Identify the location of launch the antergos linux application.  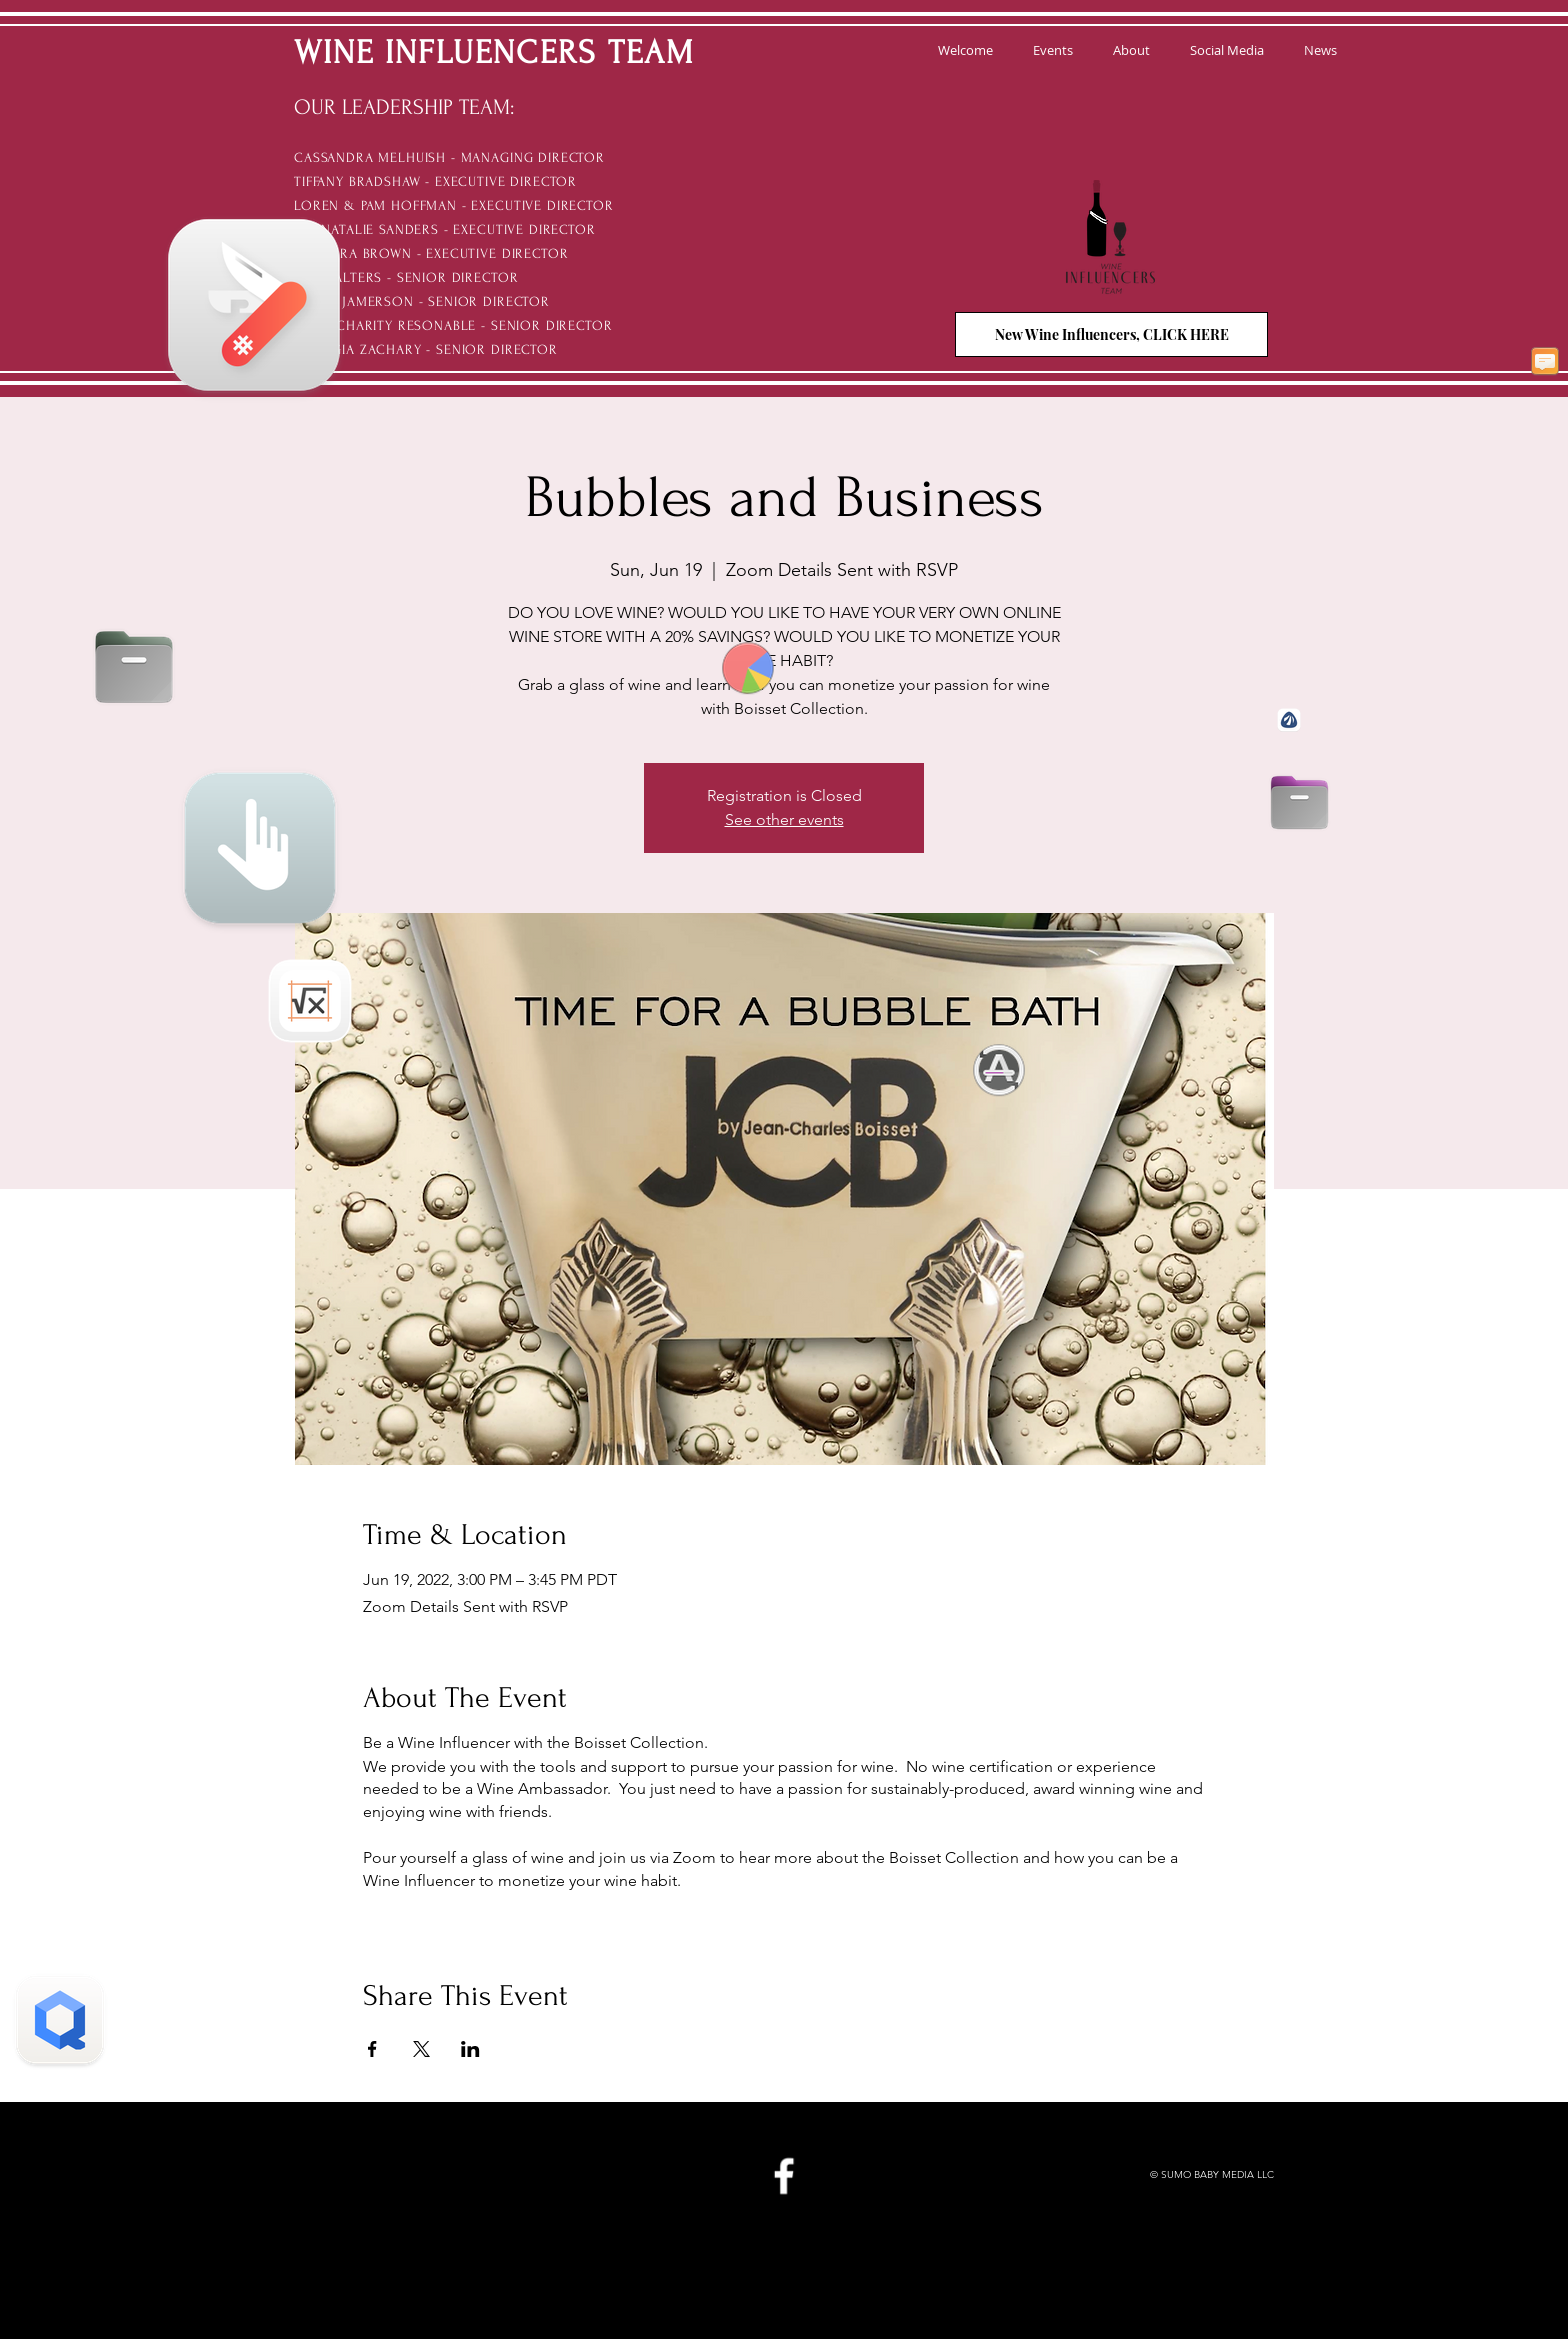
(1289, 720).